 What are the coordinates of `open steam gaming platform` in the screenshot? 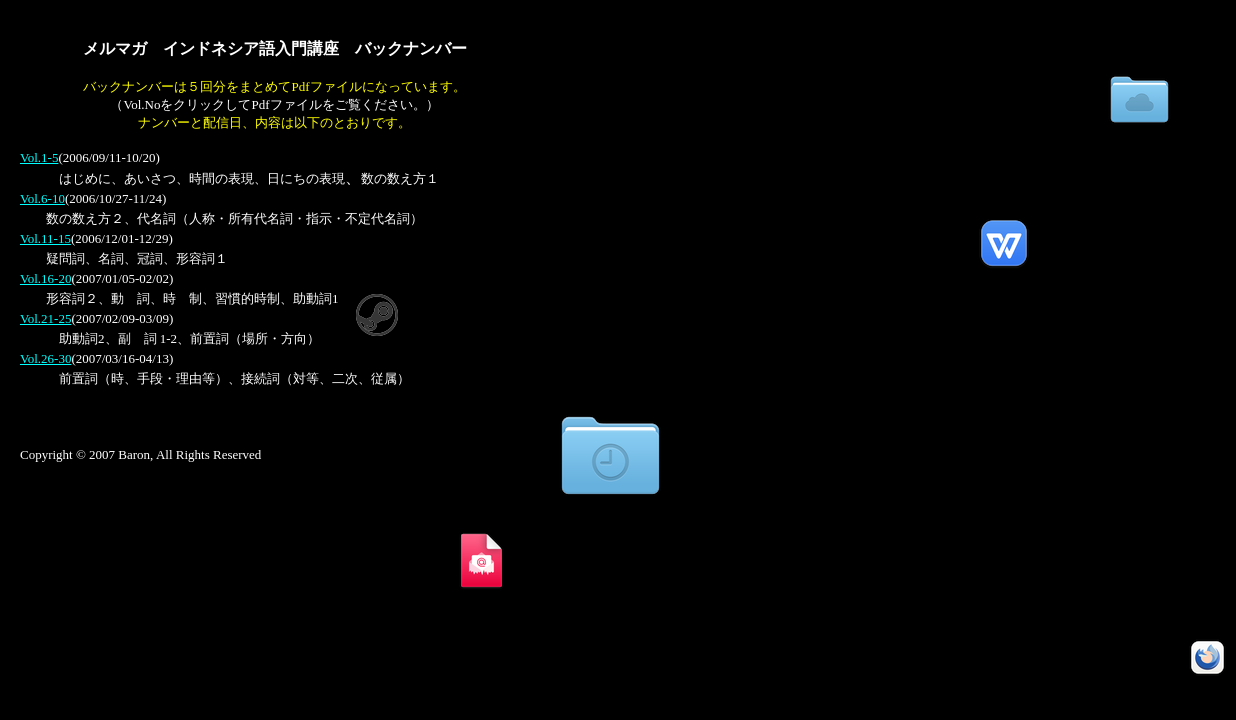 It's located at (377, 315).